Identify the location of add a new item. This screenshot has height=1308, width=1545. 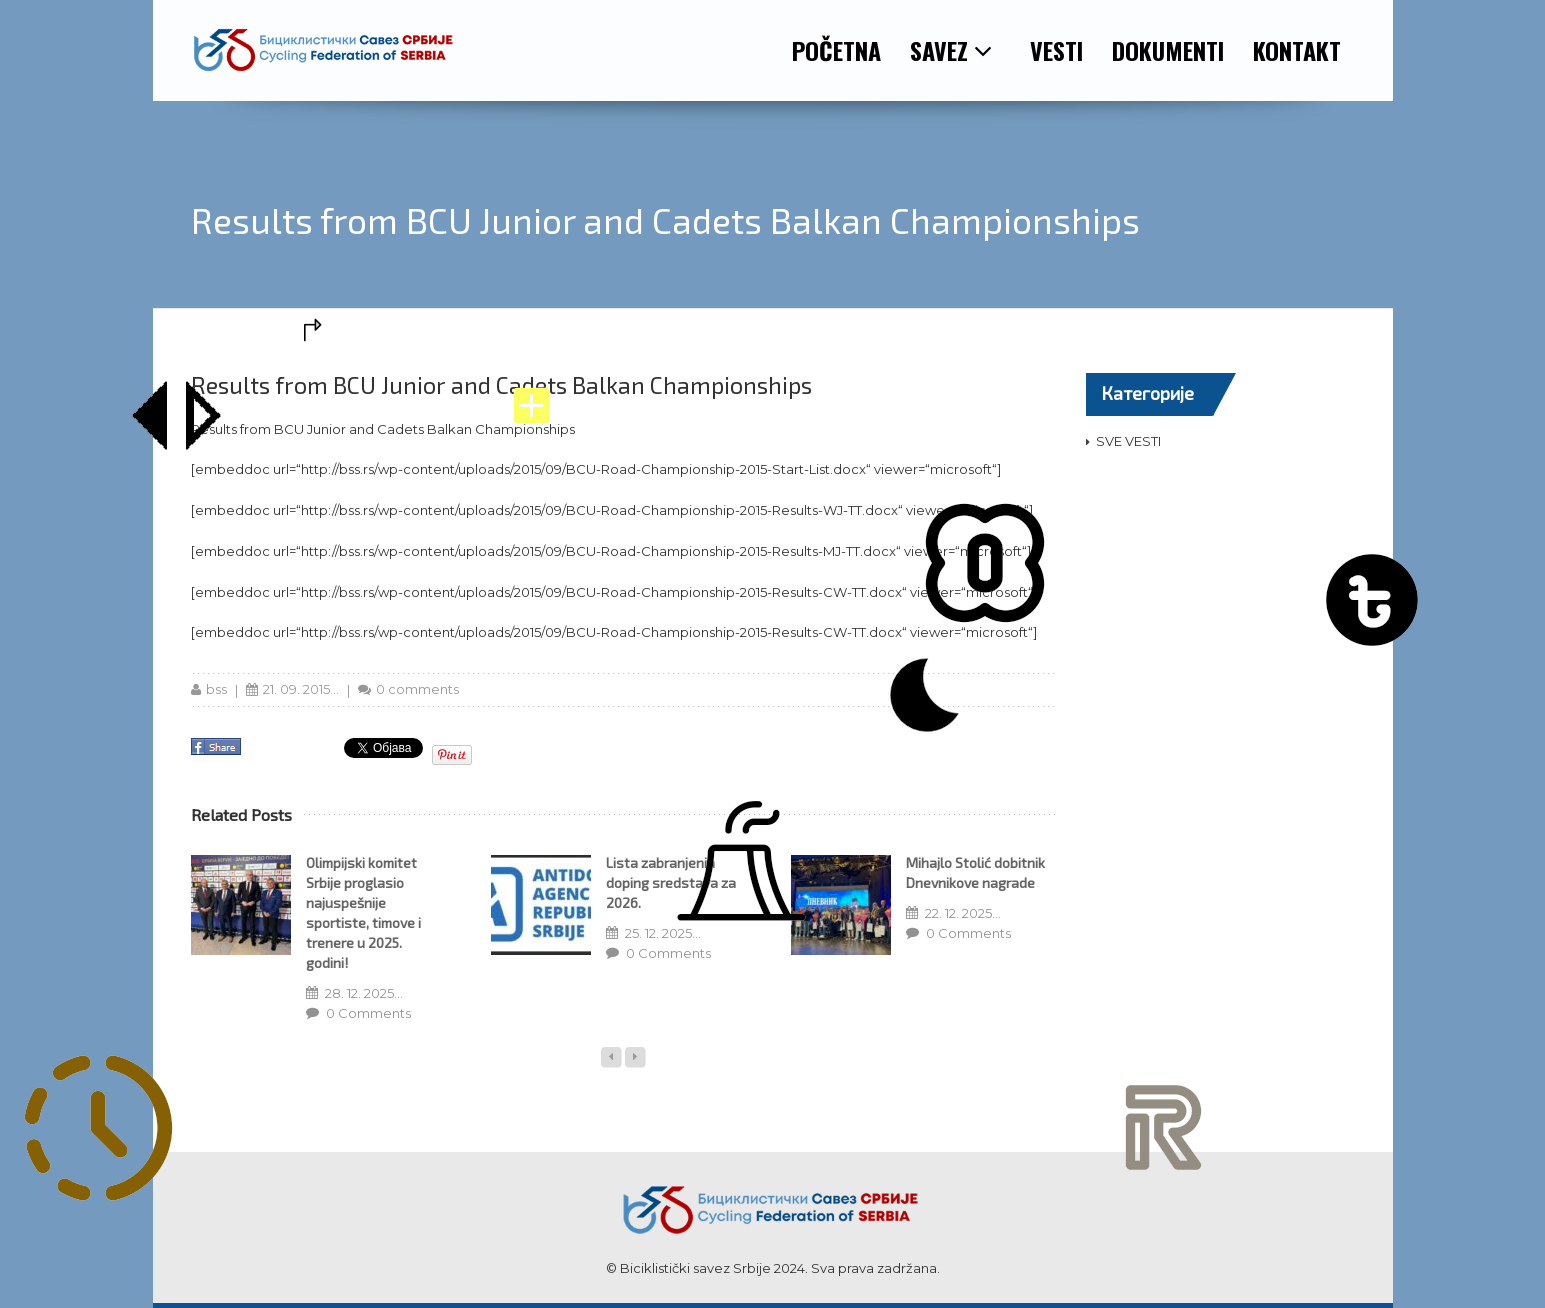
(531, 405).